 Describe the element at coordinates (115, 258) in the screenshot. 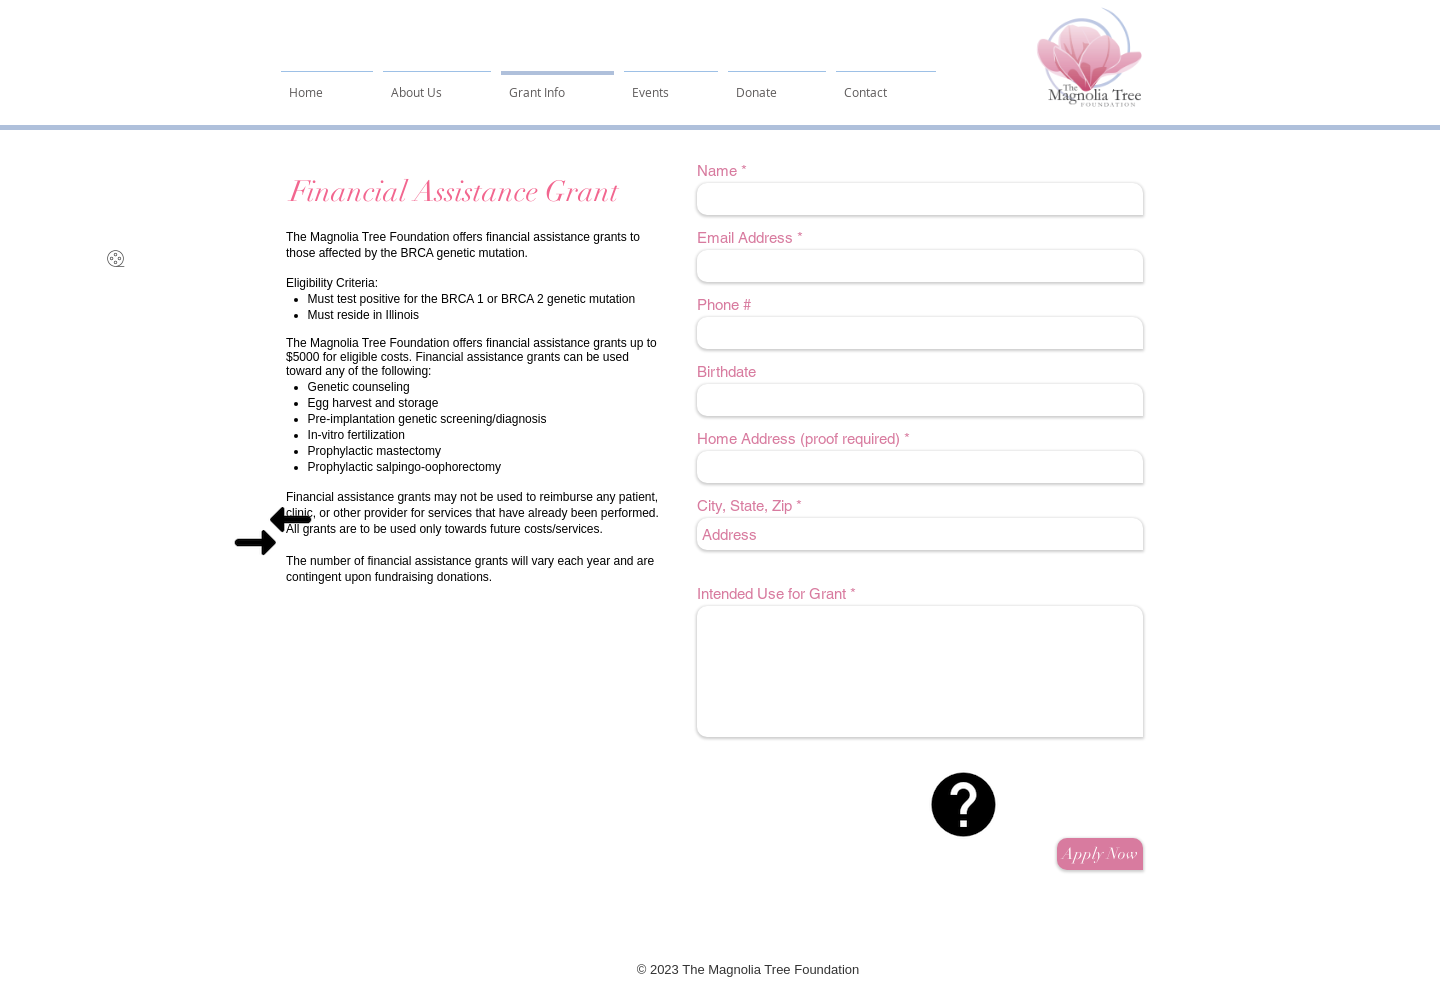

I see `access video or movie library` at that location.